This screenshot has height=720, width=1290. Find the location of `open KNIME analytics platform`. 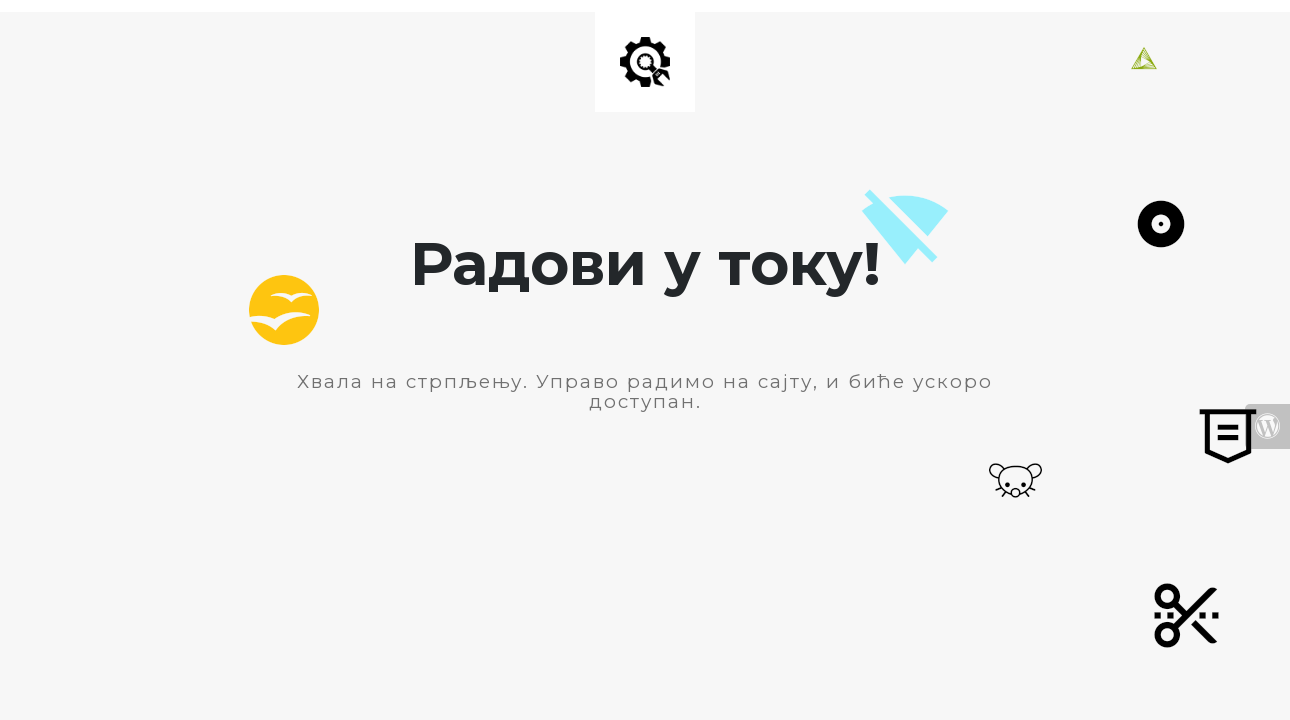

open KNIME analytics platform is located at coordinates (1144, 58).